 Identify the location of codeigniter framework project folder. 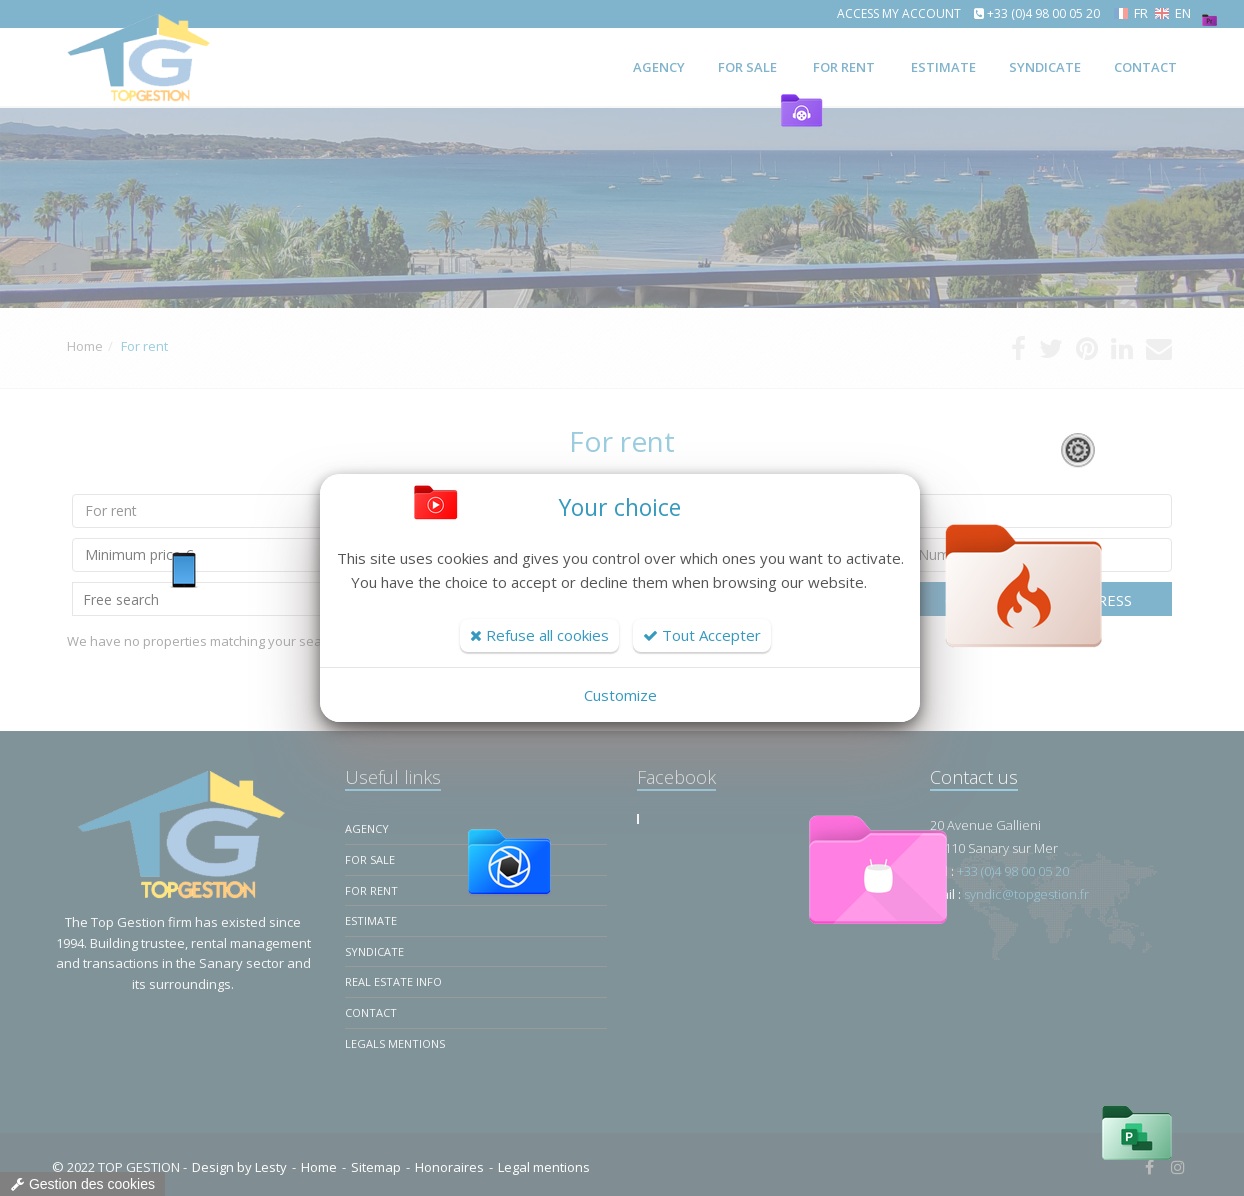
(1023, 590).